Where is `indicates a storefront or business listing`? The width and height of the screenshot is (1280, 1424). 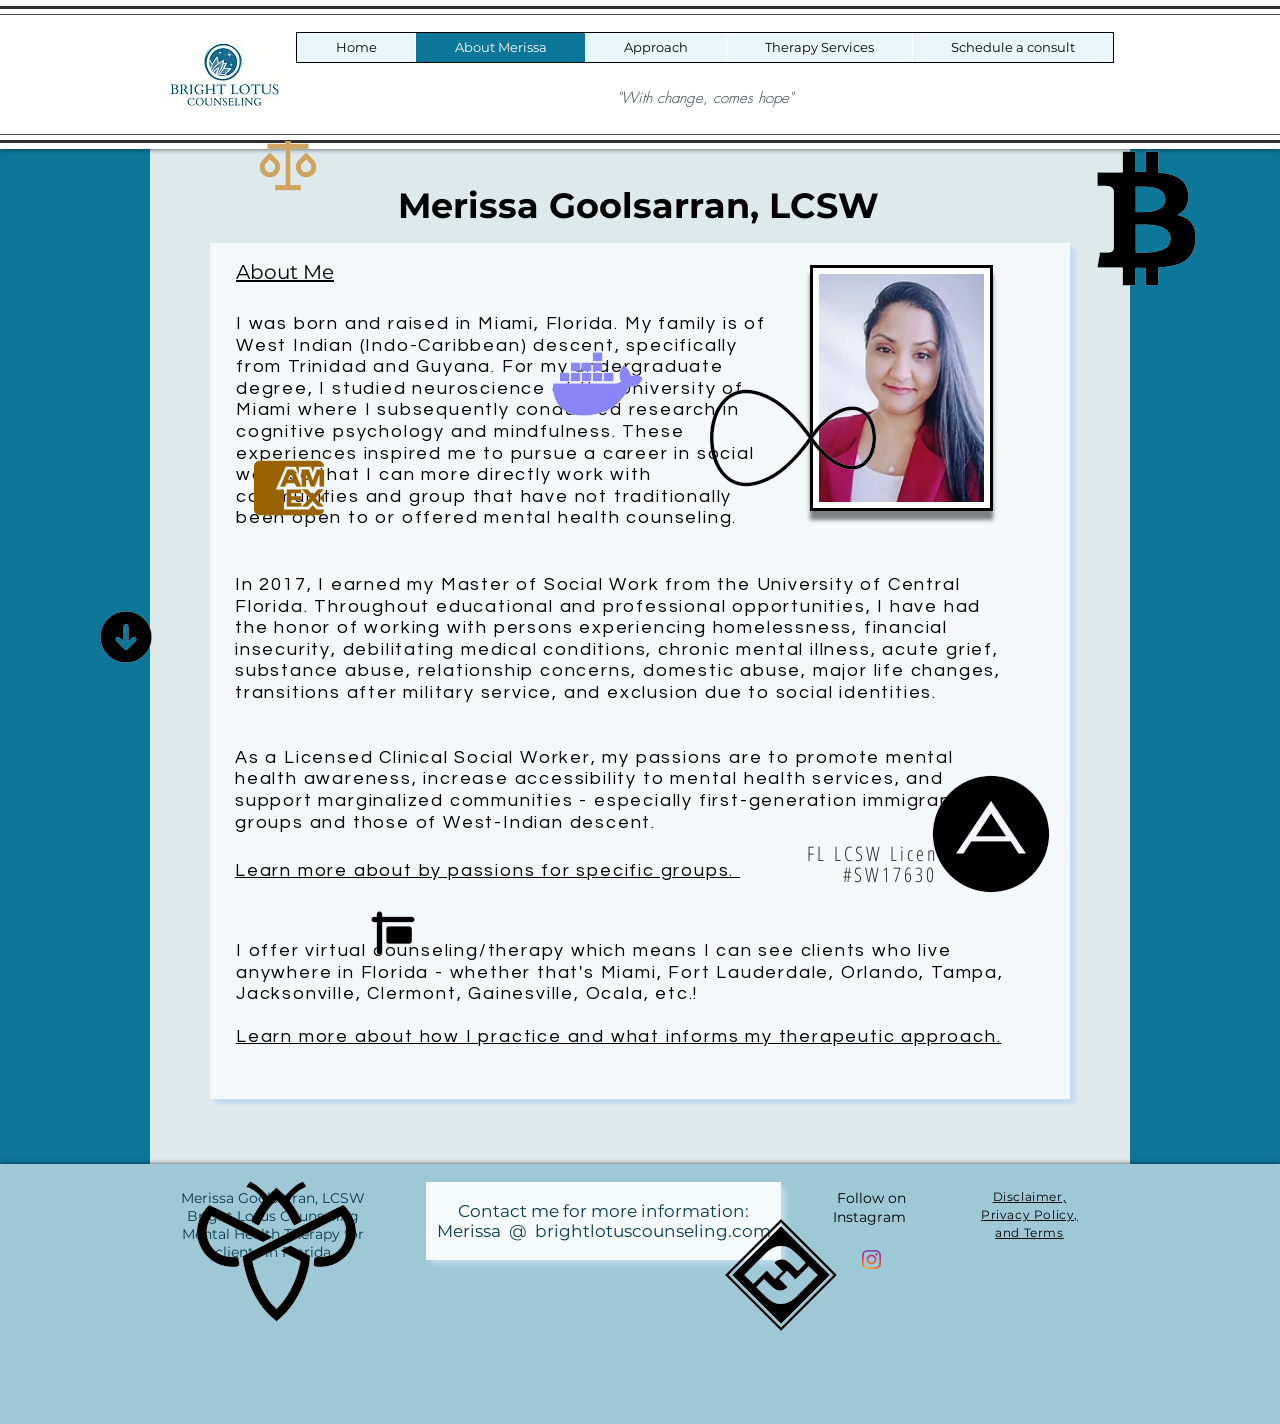
indicates a storefront or business listing is located at coordinates (393, 933).